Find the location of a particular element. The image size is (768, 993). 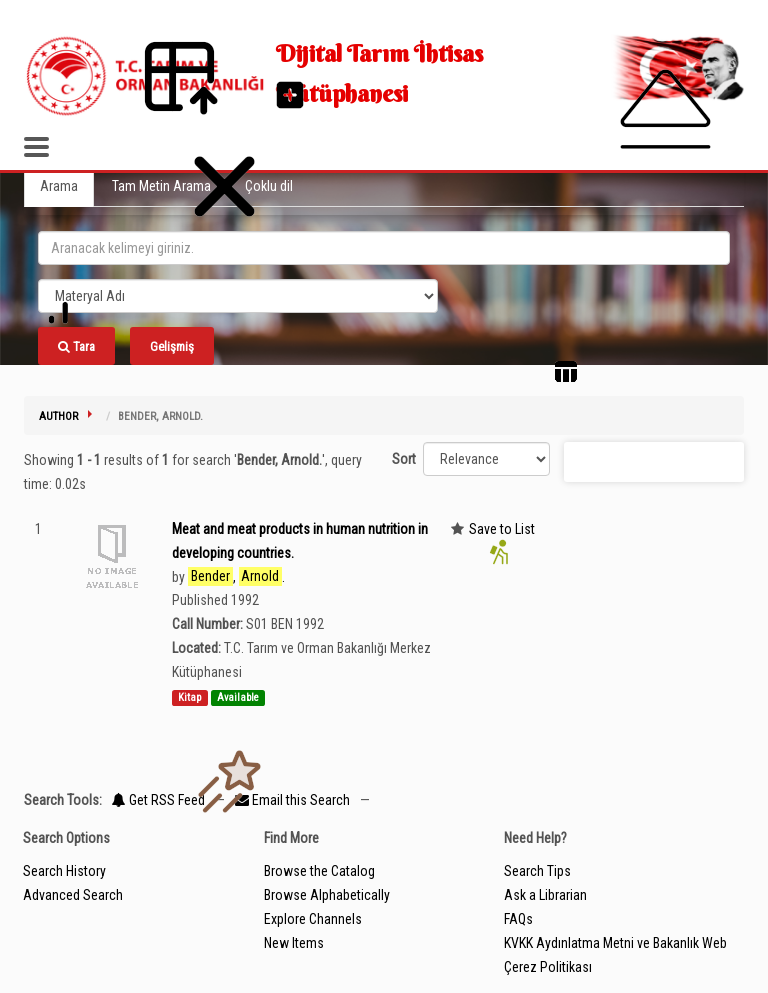

mark as favorite or highlight content is located at coordinates (229, 781).